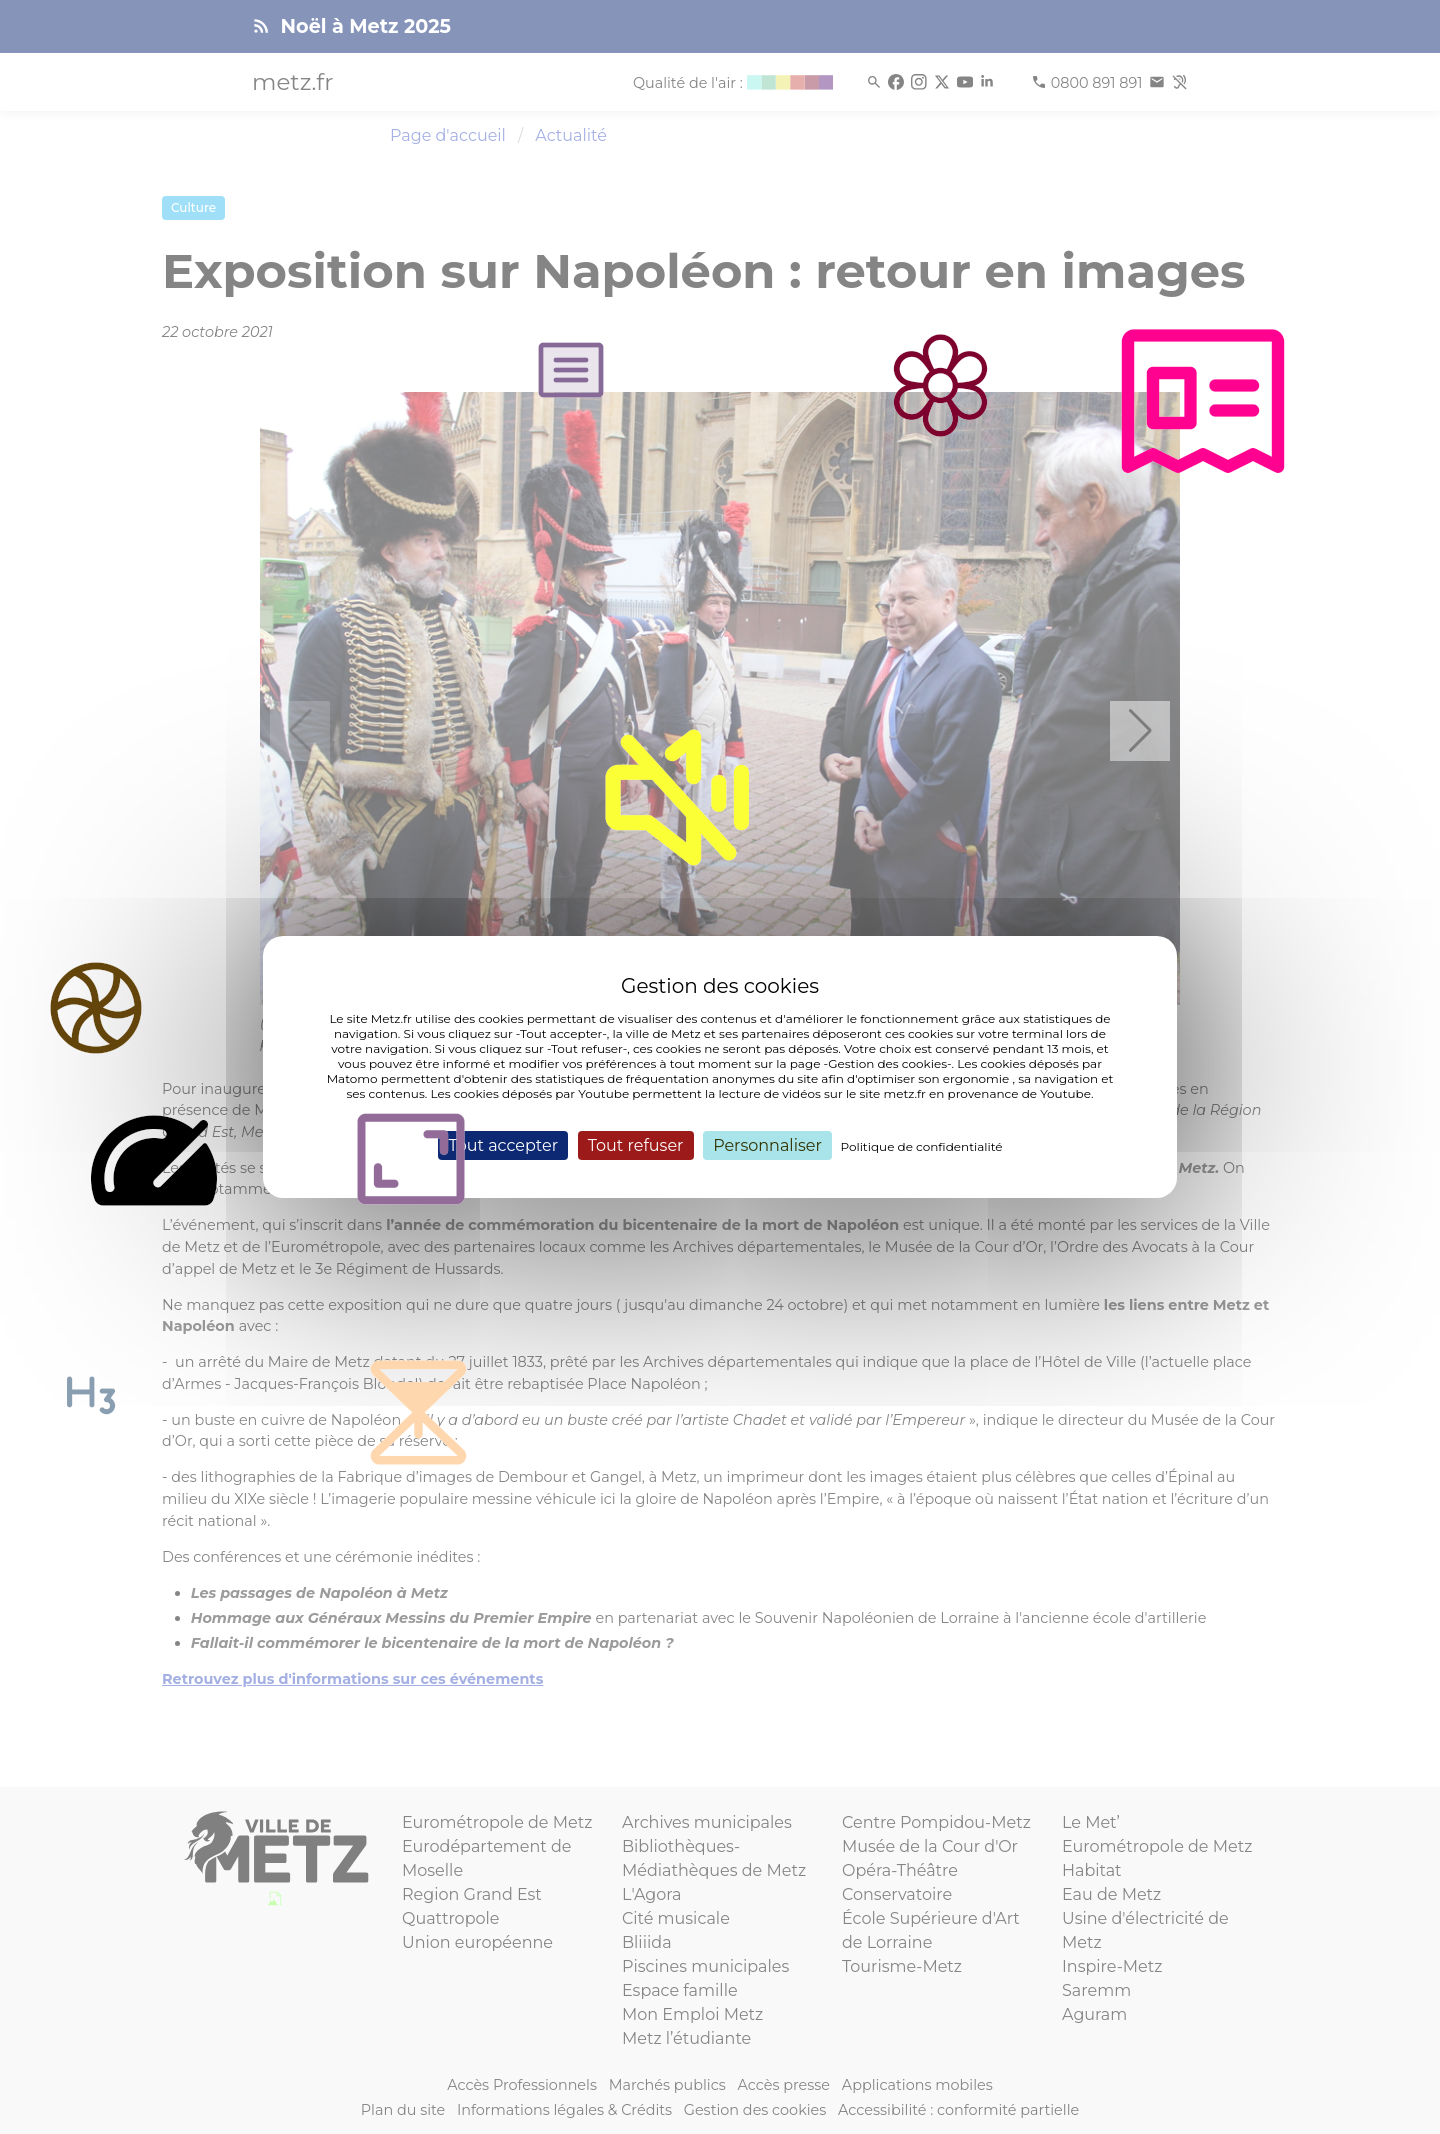 The image size is (1440, 2134). I want to click on view speed or performance metrics, so click(154, 1165).